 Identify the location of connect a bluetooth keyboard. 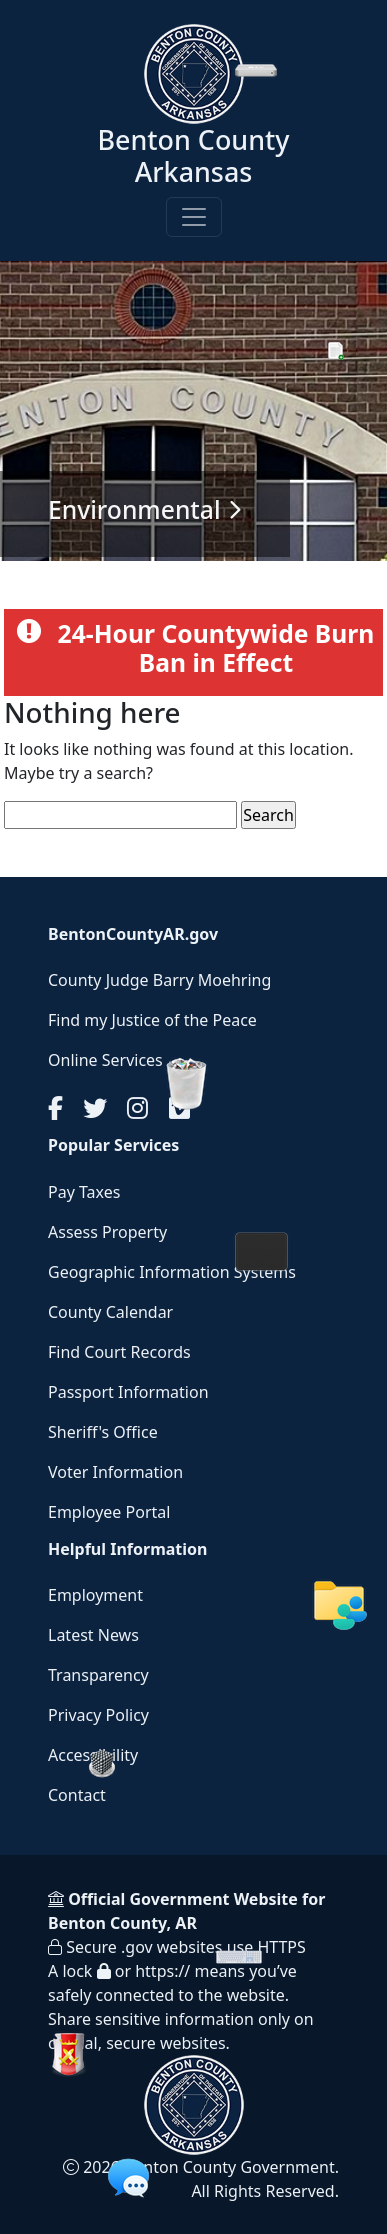
(239, 1957).